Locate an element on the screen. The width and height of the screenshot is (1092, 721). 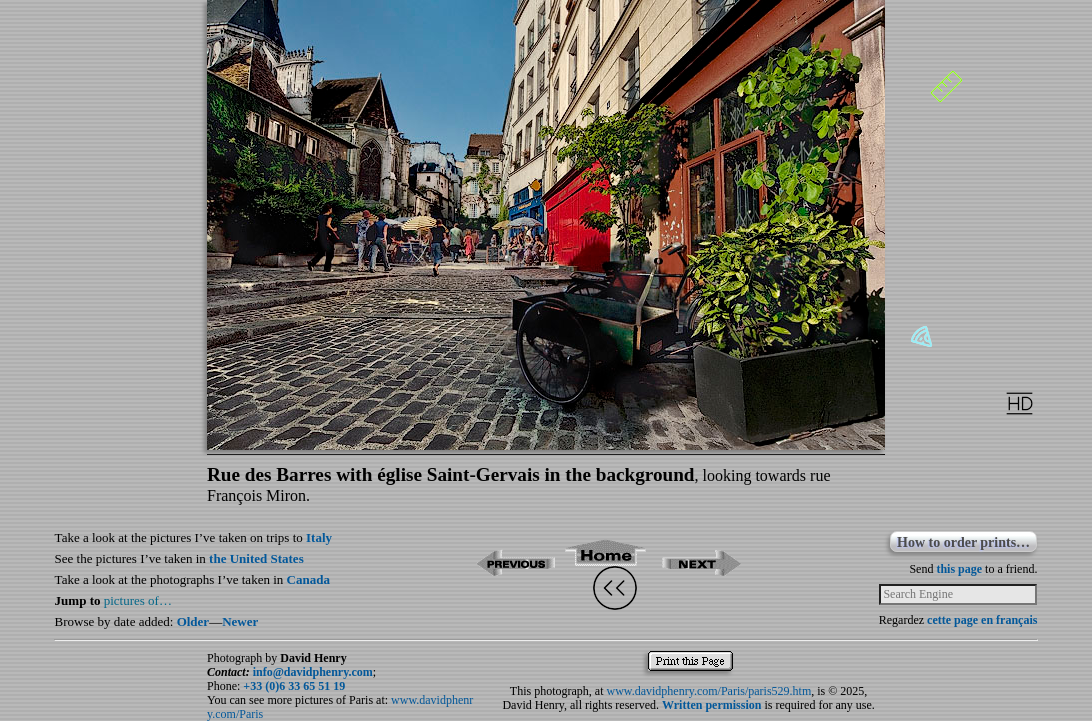
go back to the beginning is located at coordinates (615, 588).